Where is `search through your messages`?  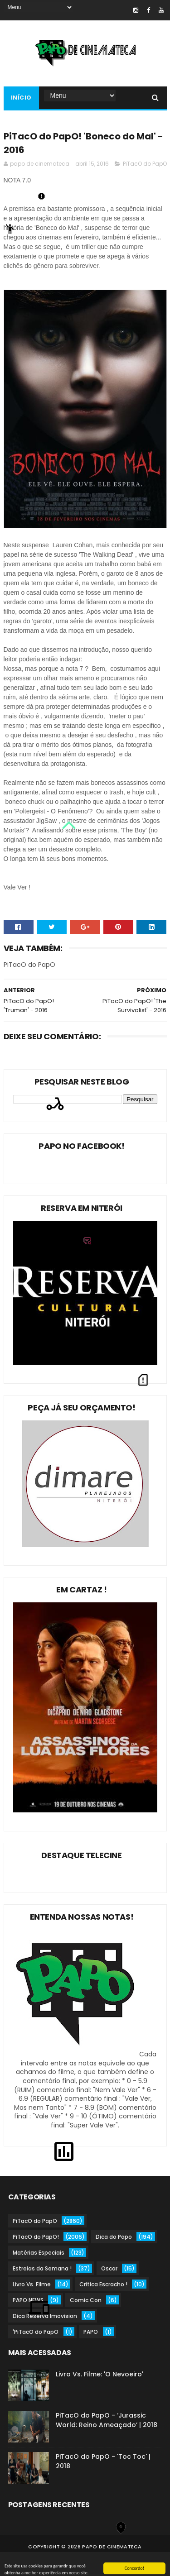 search through your messages is located at coordinates (87, 1240).